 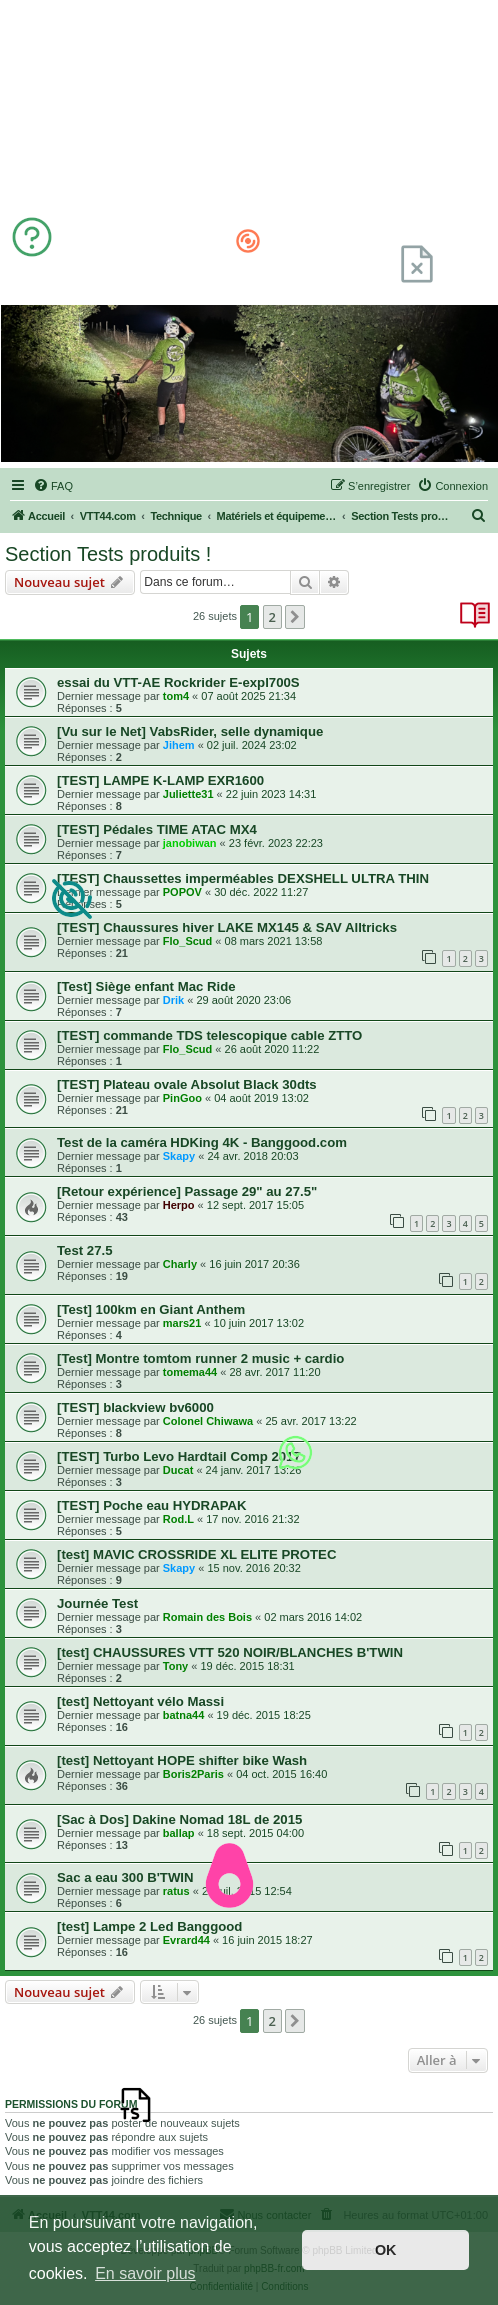 What do you see at coordinates (475, 613) in the screenshot?
I see `open reading mode or e-reader` at bounding box center [475, 613].